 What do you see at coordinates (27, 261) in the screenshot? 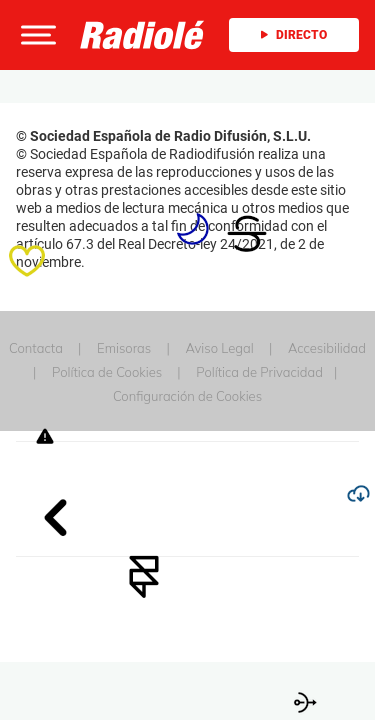
I see `like or favorite an item` at bounding box center [27, 261].